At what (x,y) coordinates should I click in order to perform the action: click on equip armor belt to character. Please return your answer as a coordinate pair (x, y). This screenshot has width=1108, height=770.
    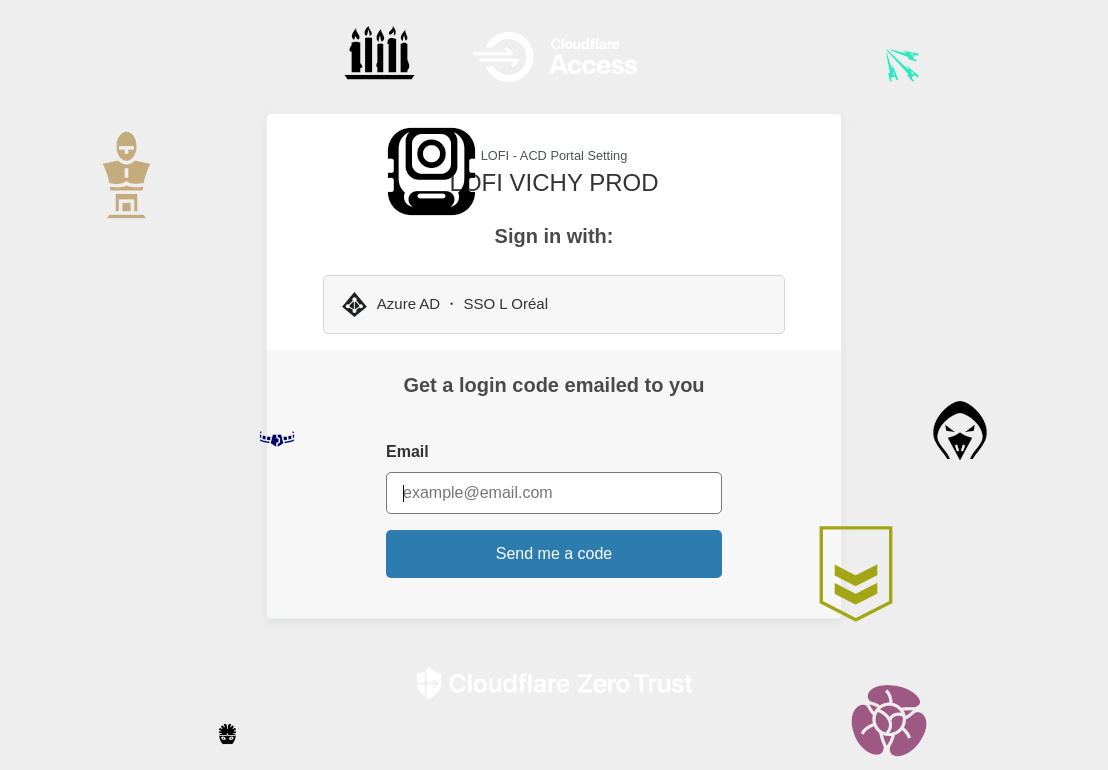
    Looking at the image, I should click on (277, 439).